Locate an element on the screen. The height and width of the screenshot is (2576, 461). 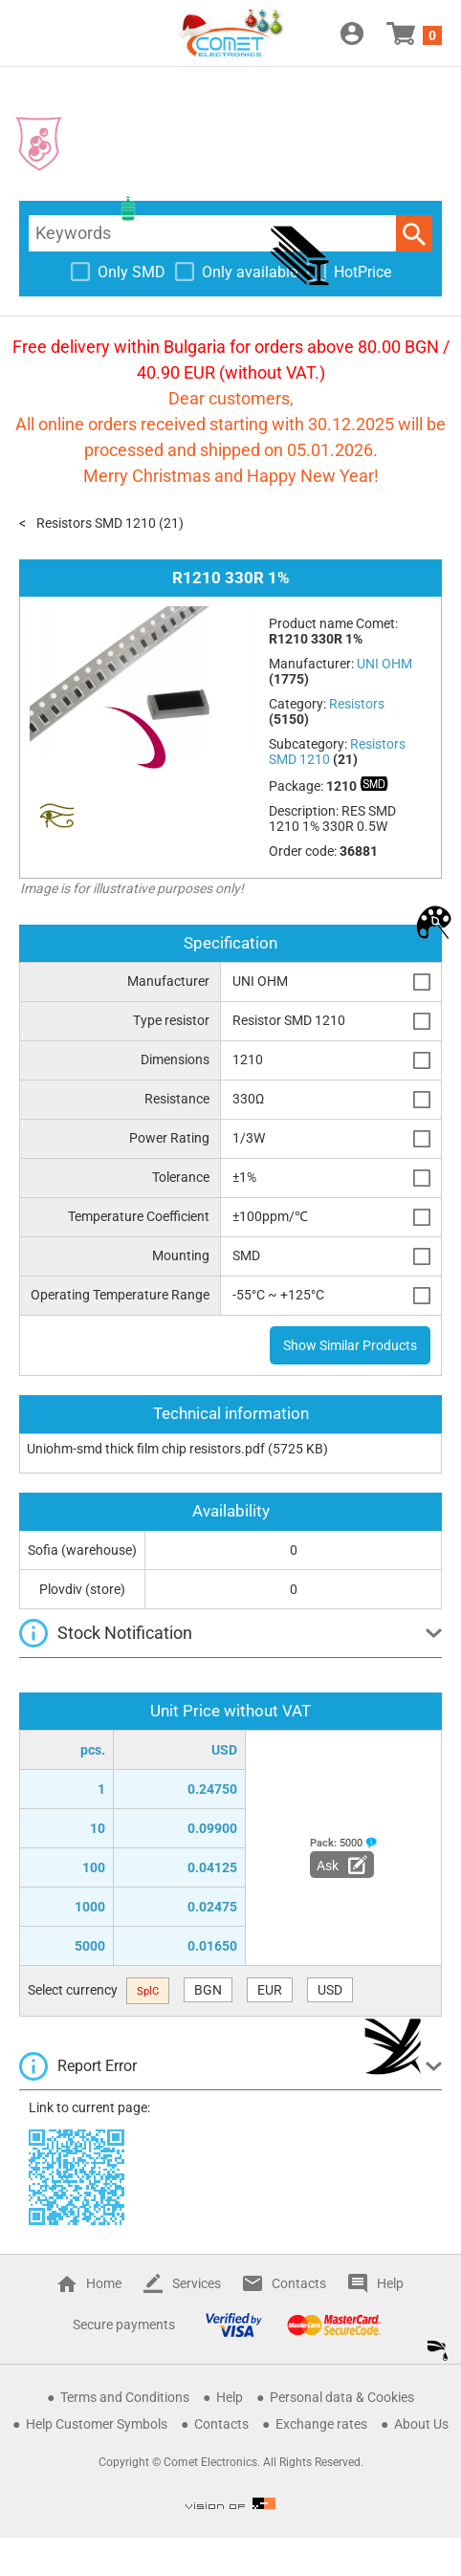
construction or building materials category is located at coordinates (299, 255).